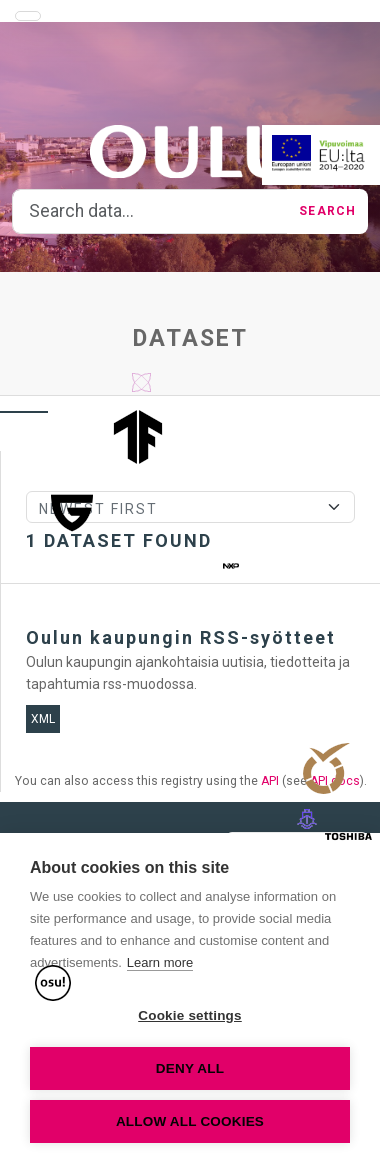 This screenshot has width=380, height=1168. Describe the element at coordinates (138, 437) in the screenshot. I see `TensorFlow machine learning framework logo` at that location.